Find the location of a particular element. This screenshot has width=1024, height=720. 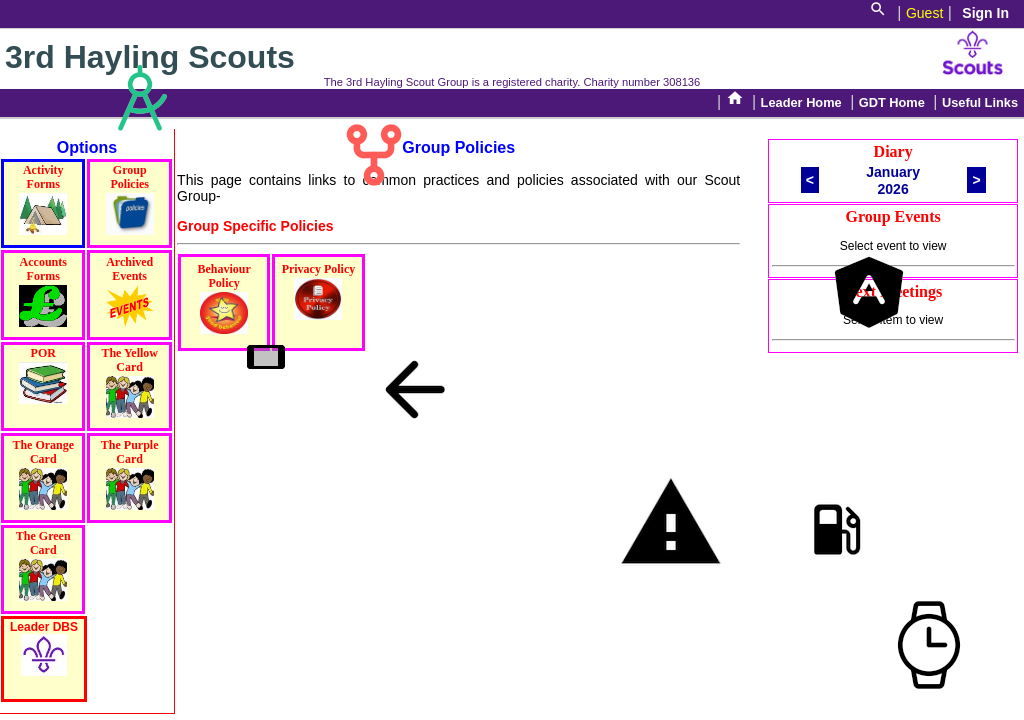

fork a repository is located at coordinates (374, 155).